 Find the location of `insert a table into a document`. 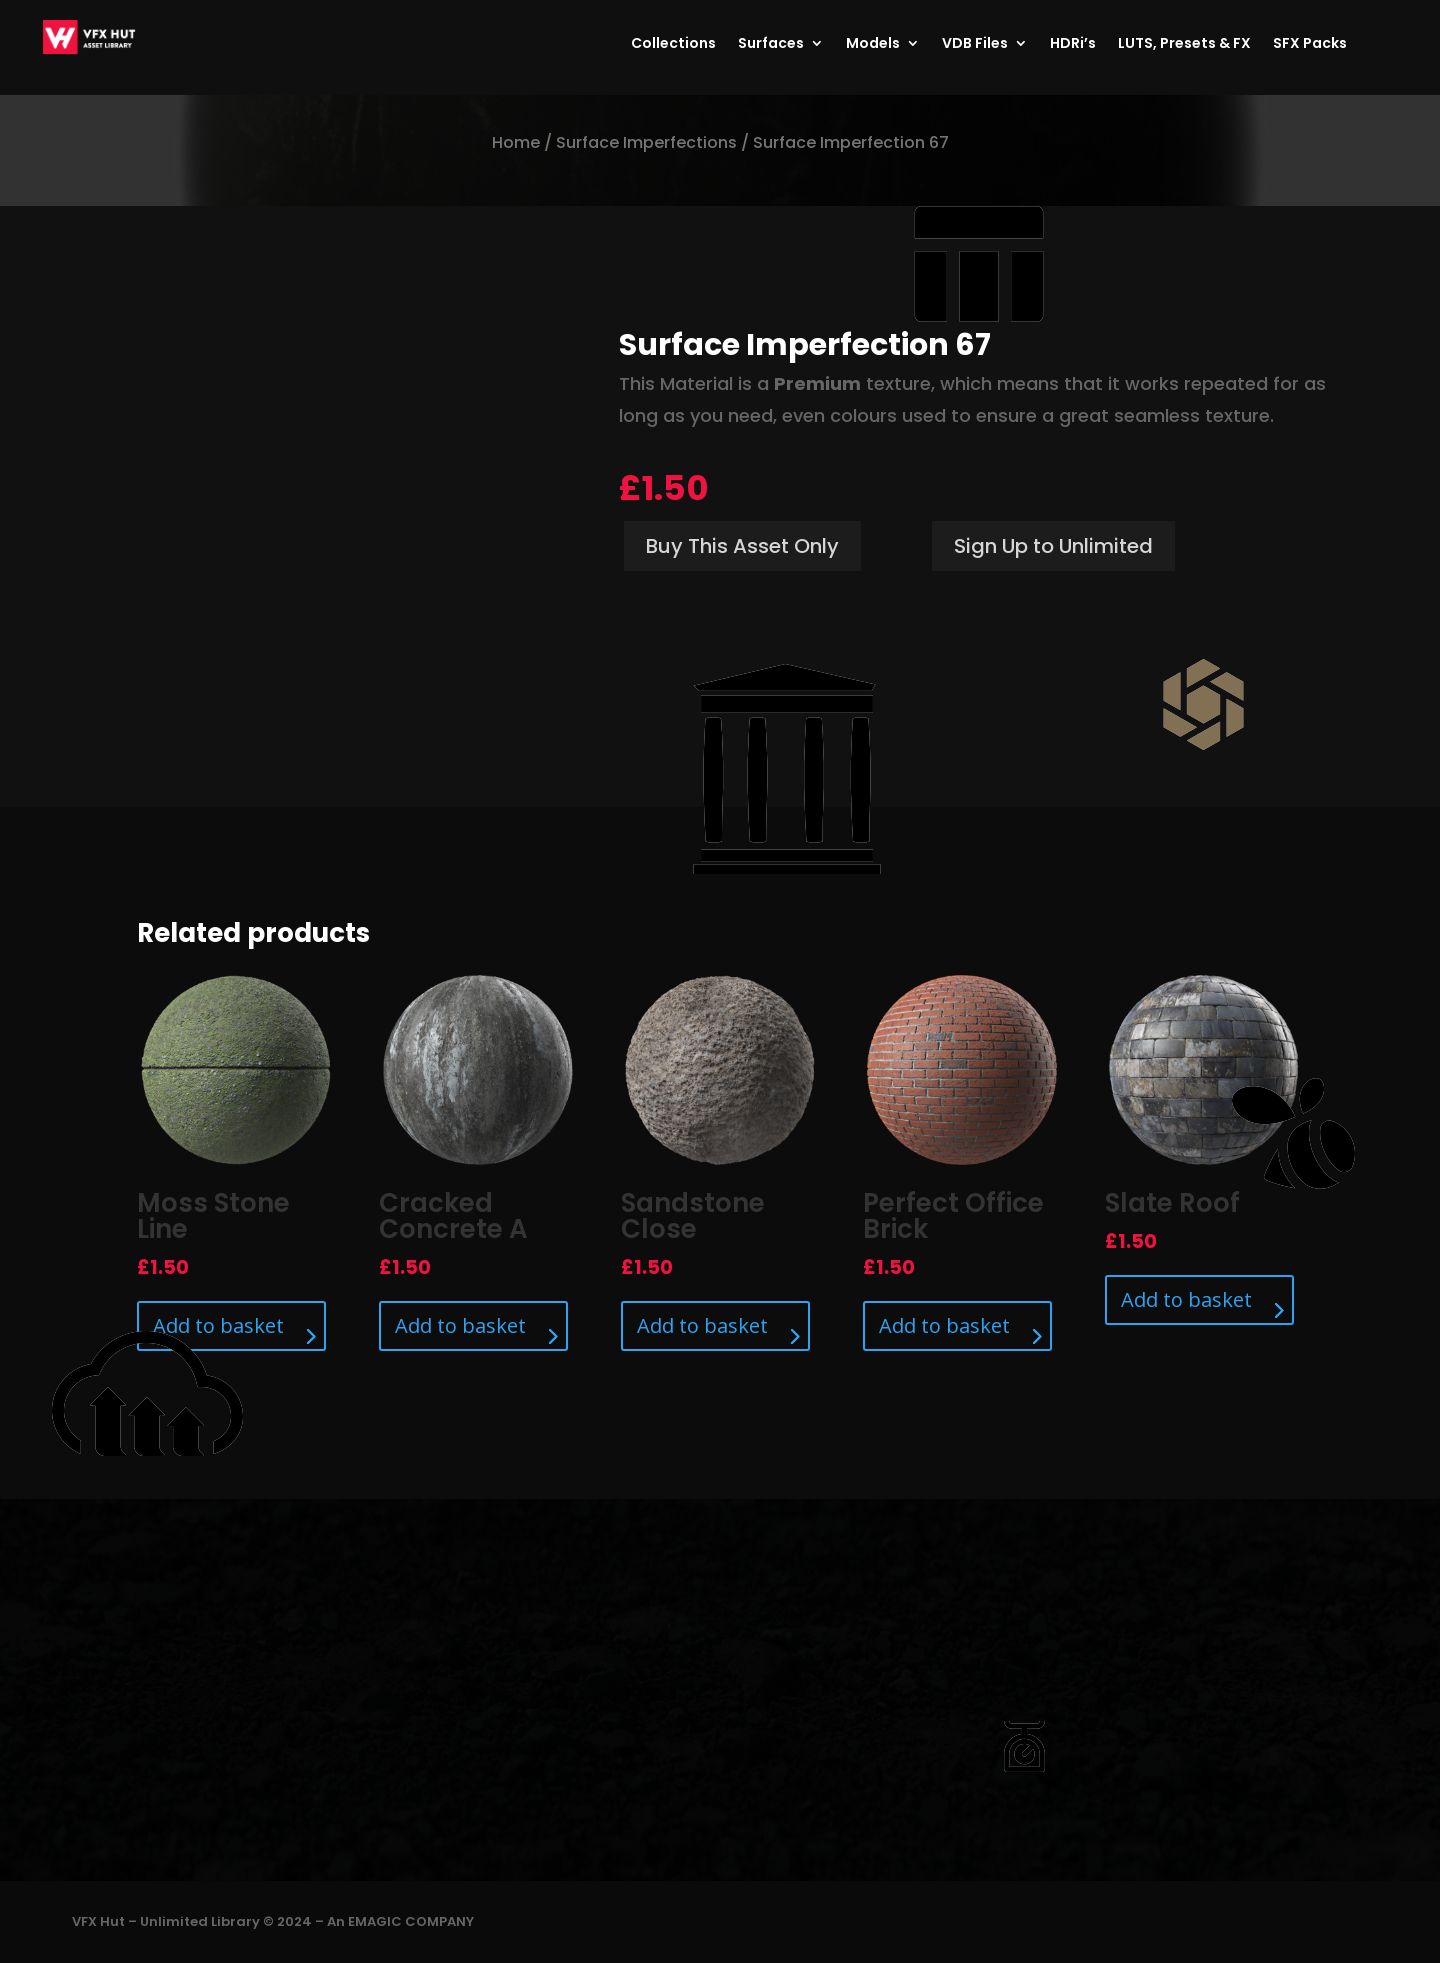

insert a table into a document is located at coordinates (979, 264).